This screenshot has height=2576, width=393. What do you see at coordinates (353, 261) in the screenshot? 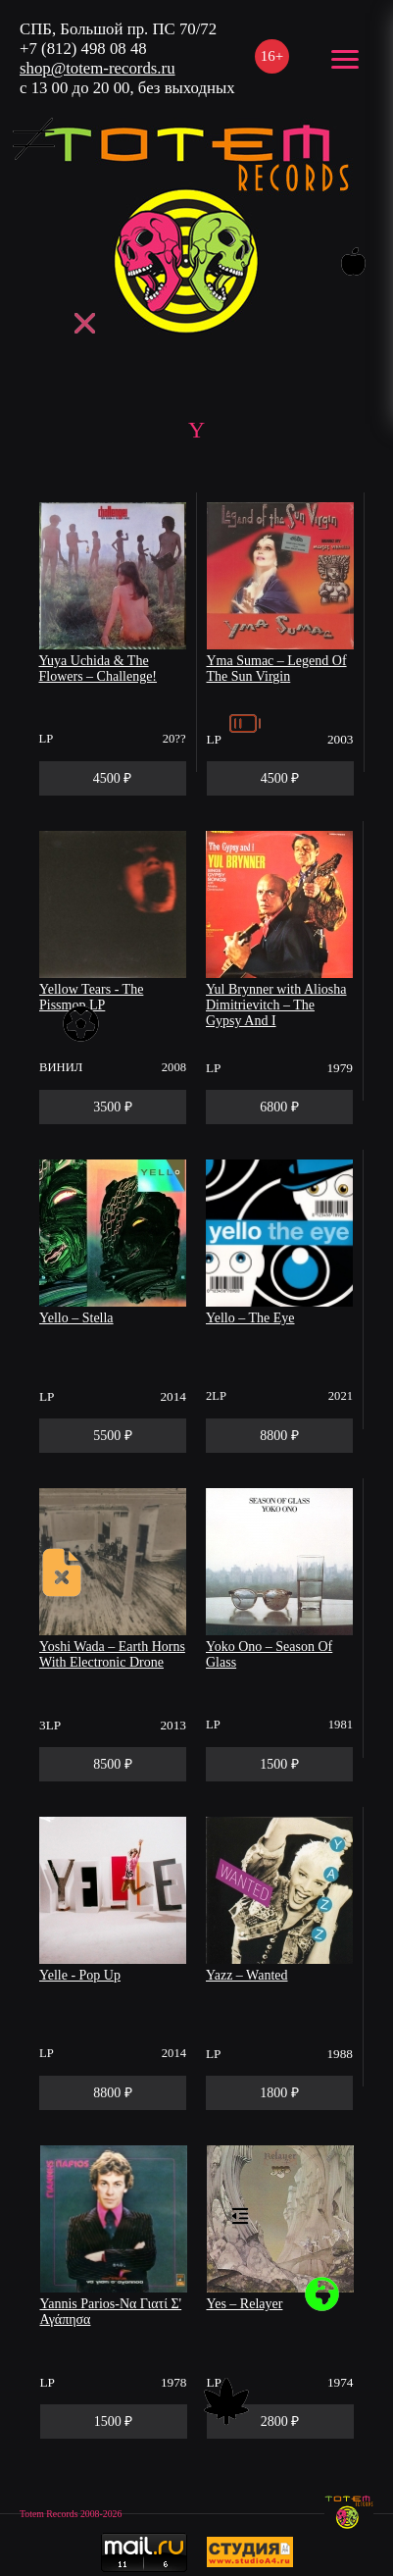
I see `access health or nutrition features` at bounding box center [353, 261].